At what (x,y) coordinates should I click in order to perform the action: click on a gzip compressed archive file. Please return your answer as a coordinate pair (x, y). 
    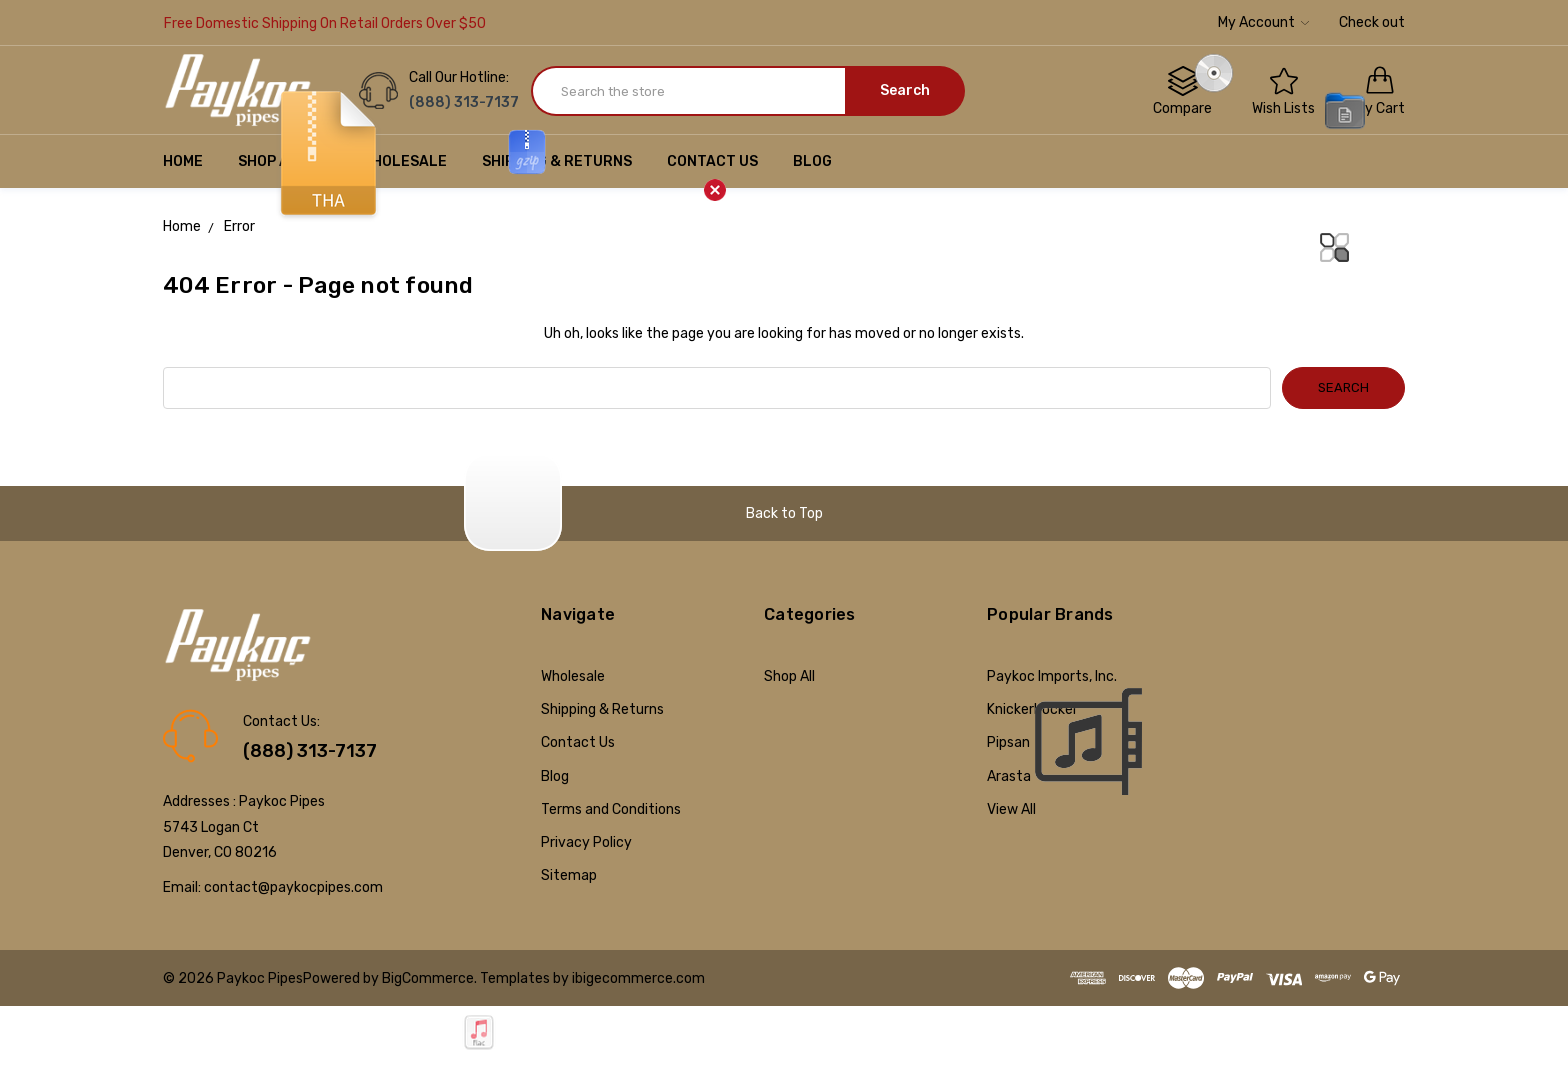
    Looking at the image, I should click on (527, 152).